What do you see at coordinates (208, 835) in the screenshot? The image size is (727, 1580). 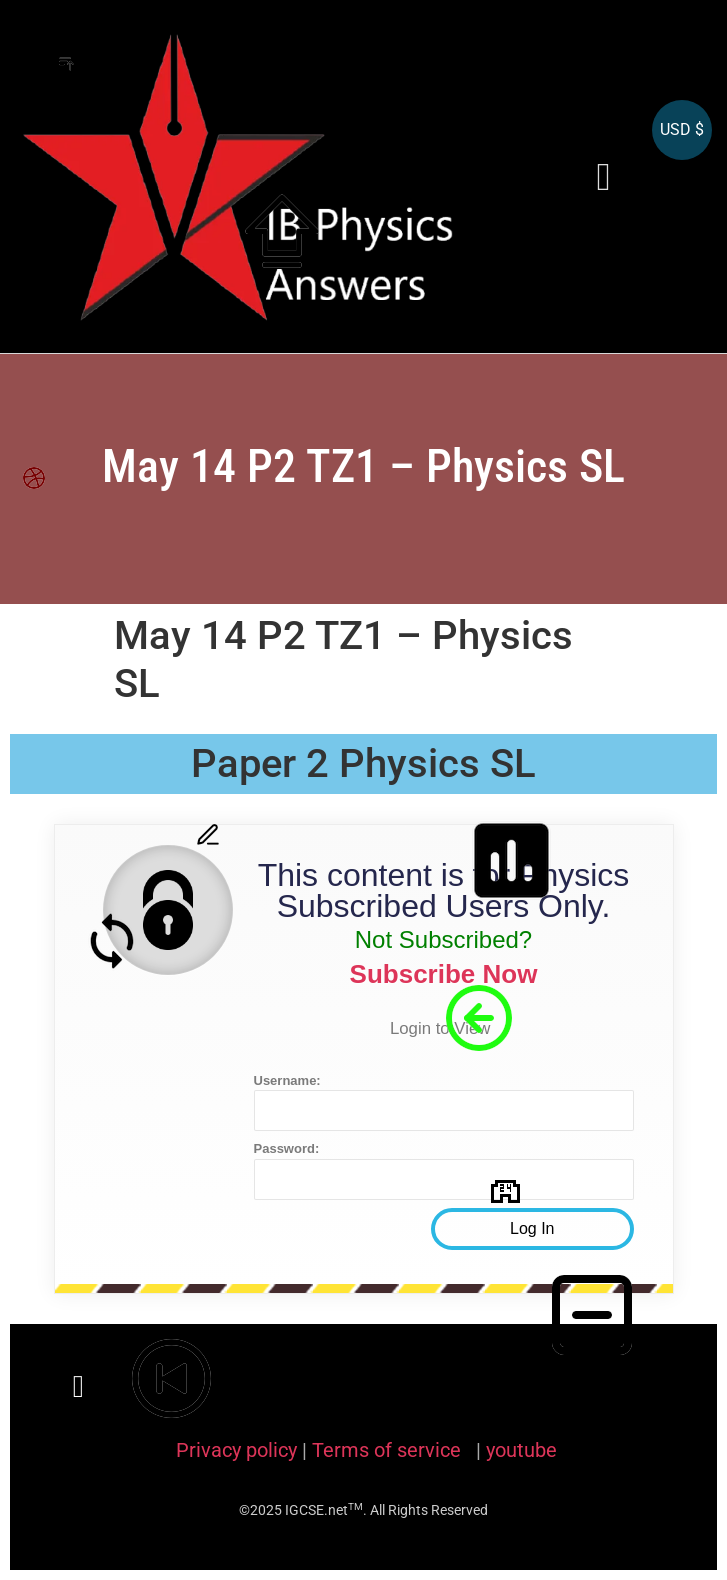 I see `edit text or content` at bounding box center [208, 835].